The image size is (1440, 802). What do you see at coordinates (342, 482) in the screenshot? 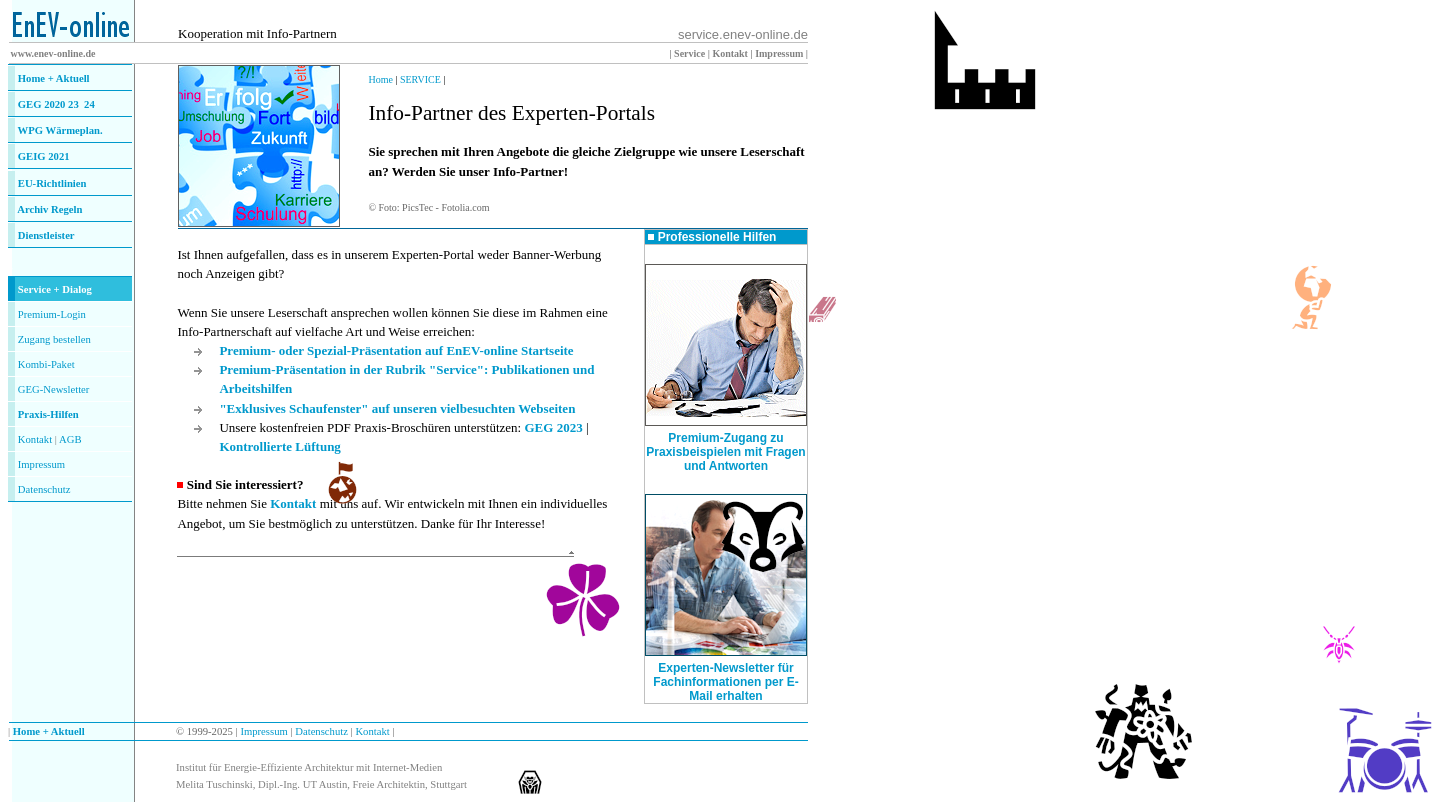
I see `conquer or claim a planet in a strategy game` at bounding box center [342, 482].